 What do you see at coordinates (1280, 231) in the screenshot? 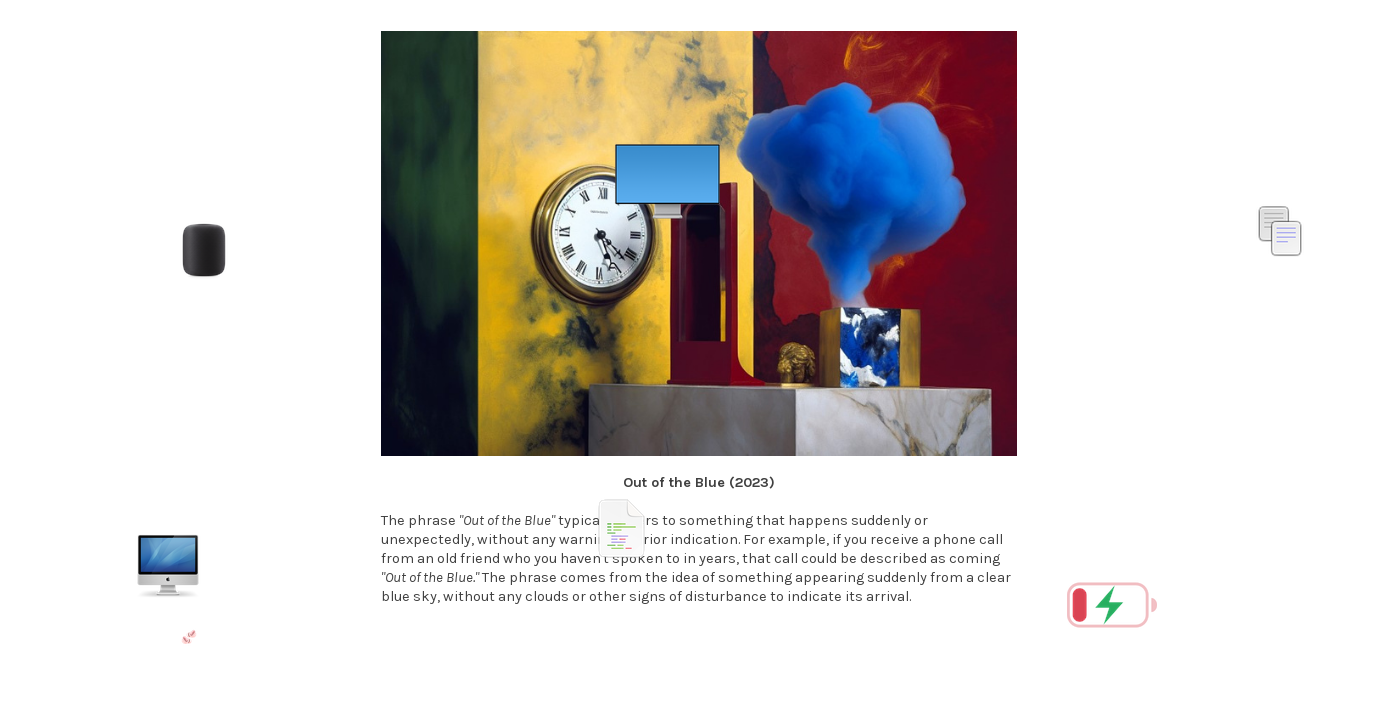
I see `copy selected content to clipboard` at bounding box center [1280, 231].